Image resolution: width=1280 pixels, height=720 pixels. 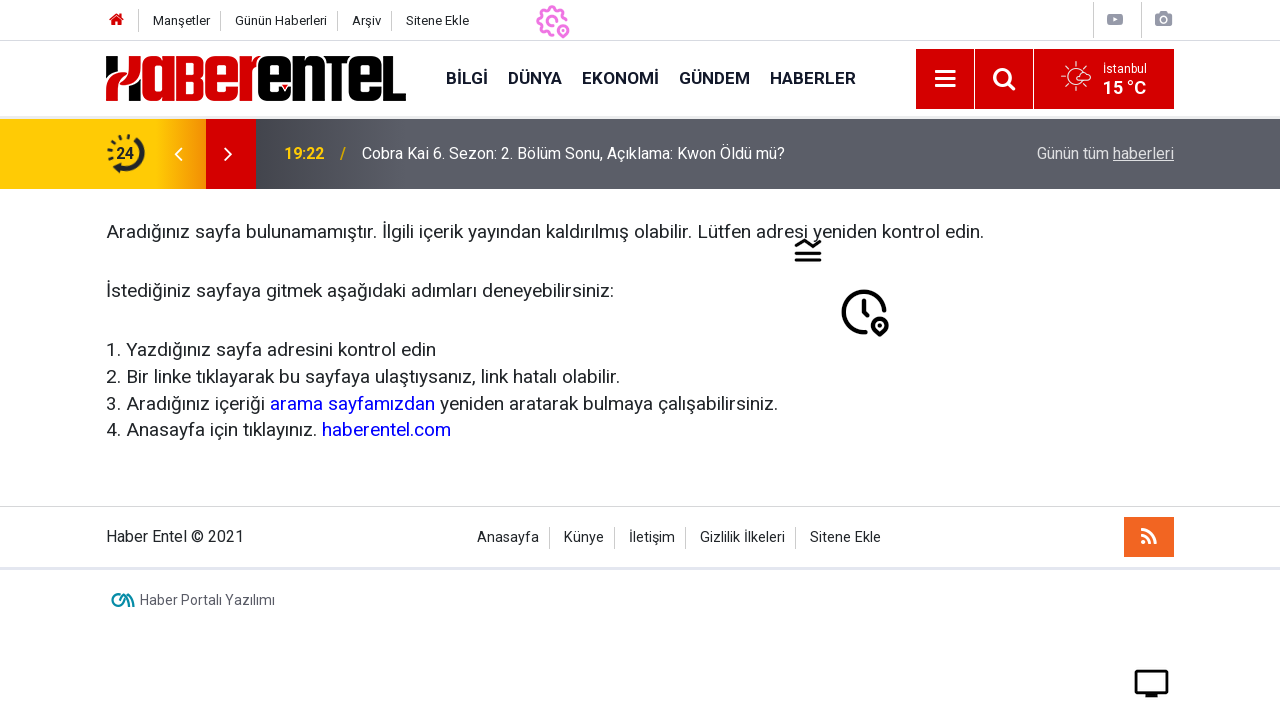 What do you see at coordinates (552, 21) in the screenshot?
I see `pin settings to a specific location` at bounding box center [552, 21].